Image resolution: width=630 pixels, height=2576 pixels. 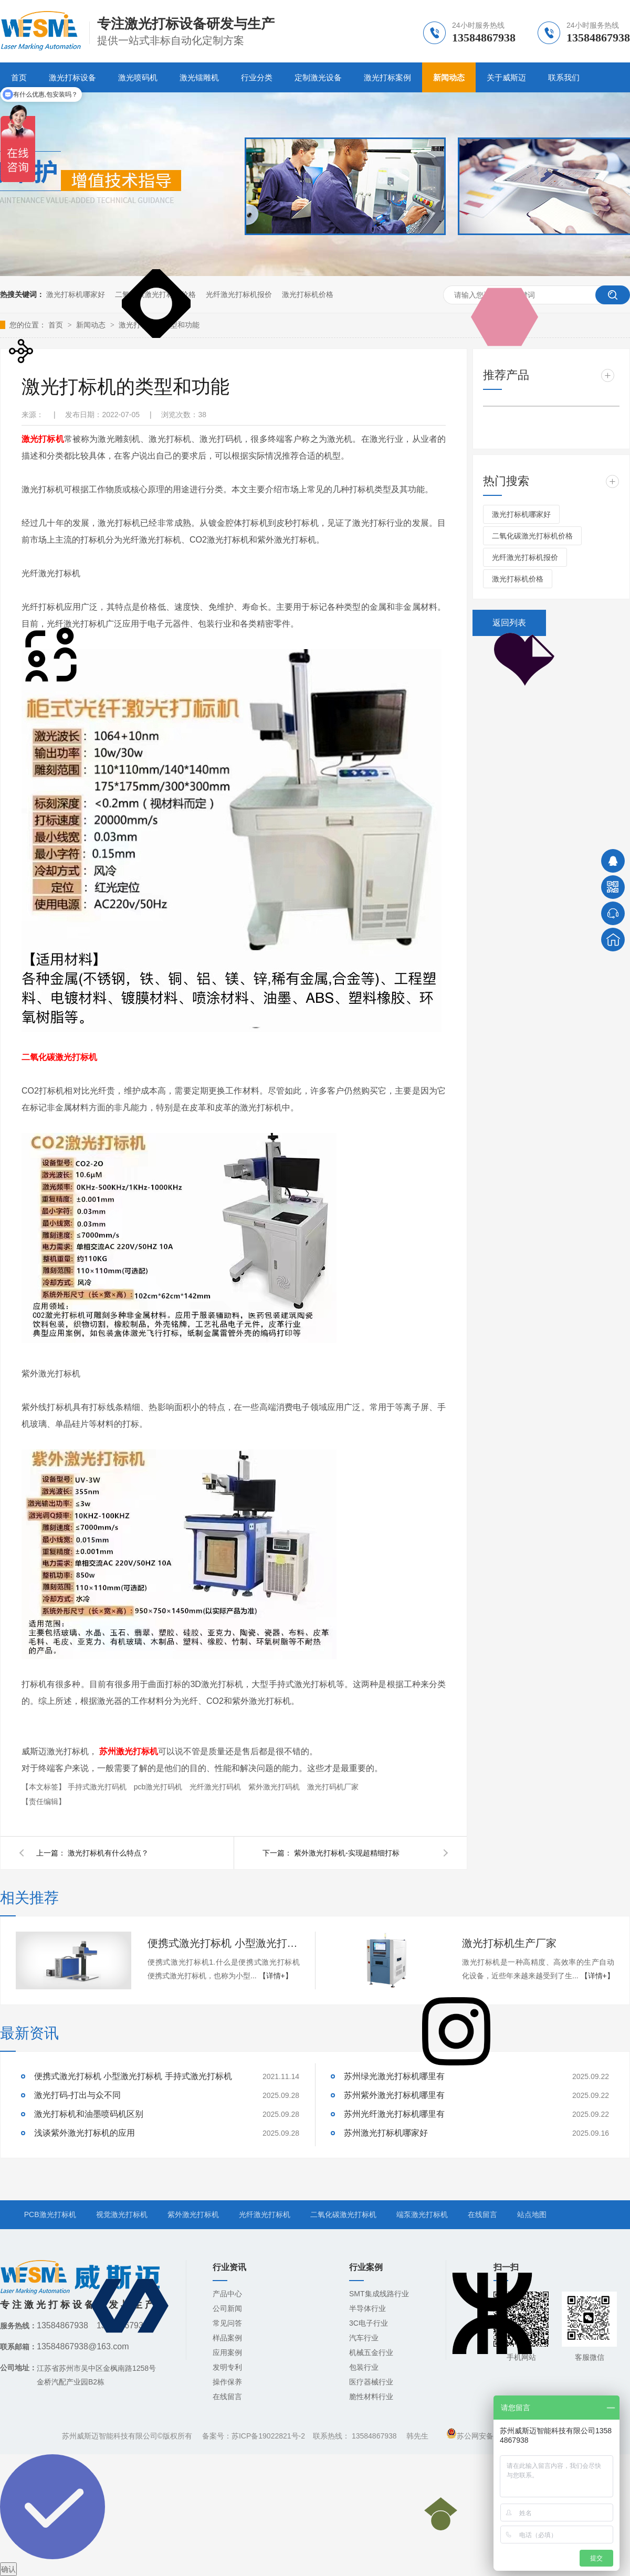 I want to click on open the Shenzhen Metro app, so click(x=492, y=2313).